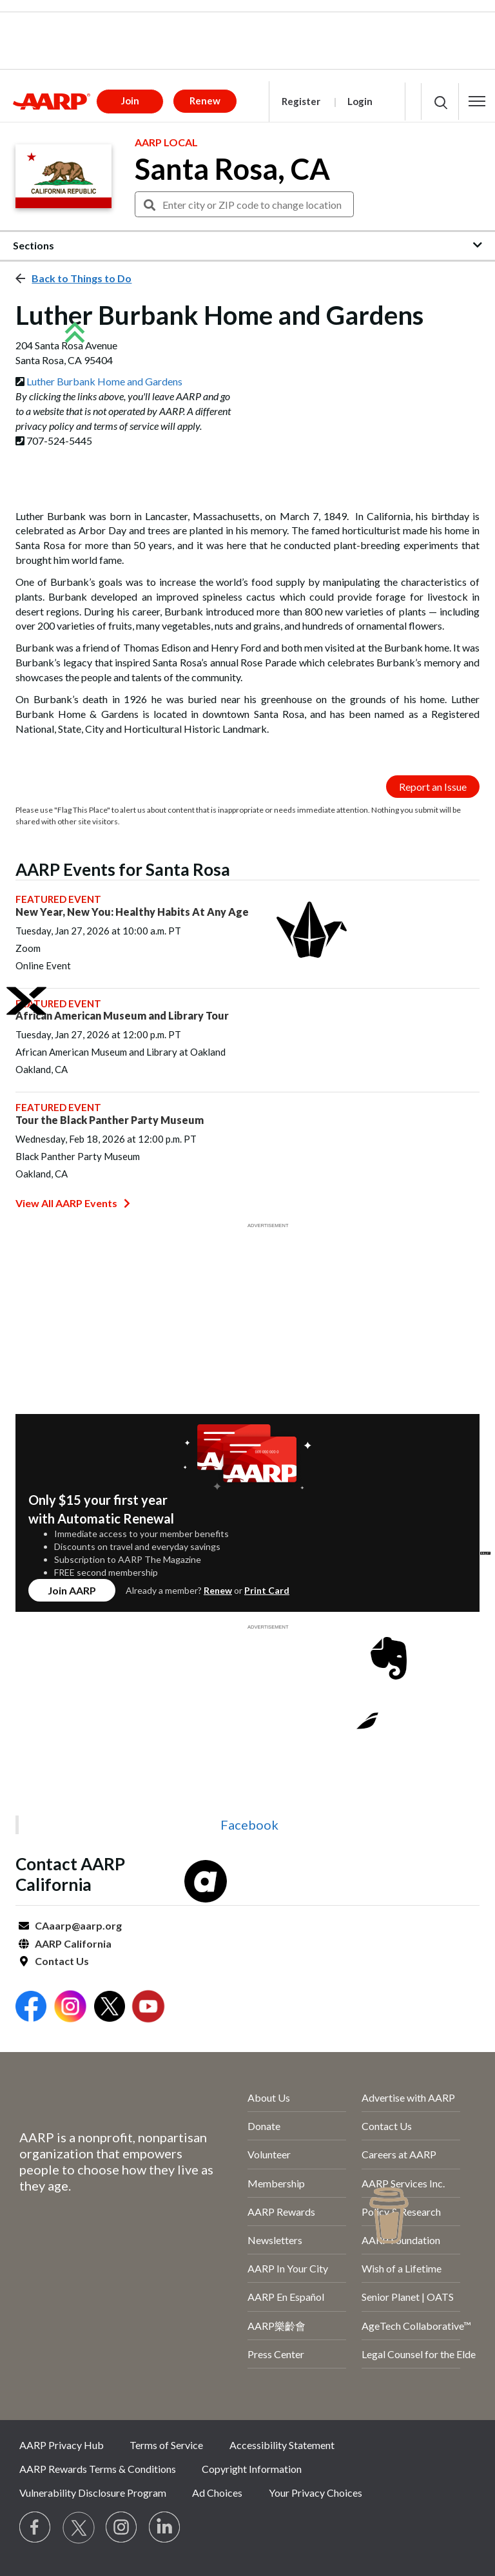 This screenshot has width=495, height=2576. I want to click on open the AirAsia app, so click(206, 1881).